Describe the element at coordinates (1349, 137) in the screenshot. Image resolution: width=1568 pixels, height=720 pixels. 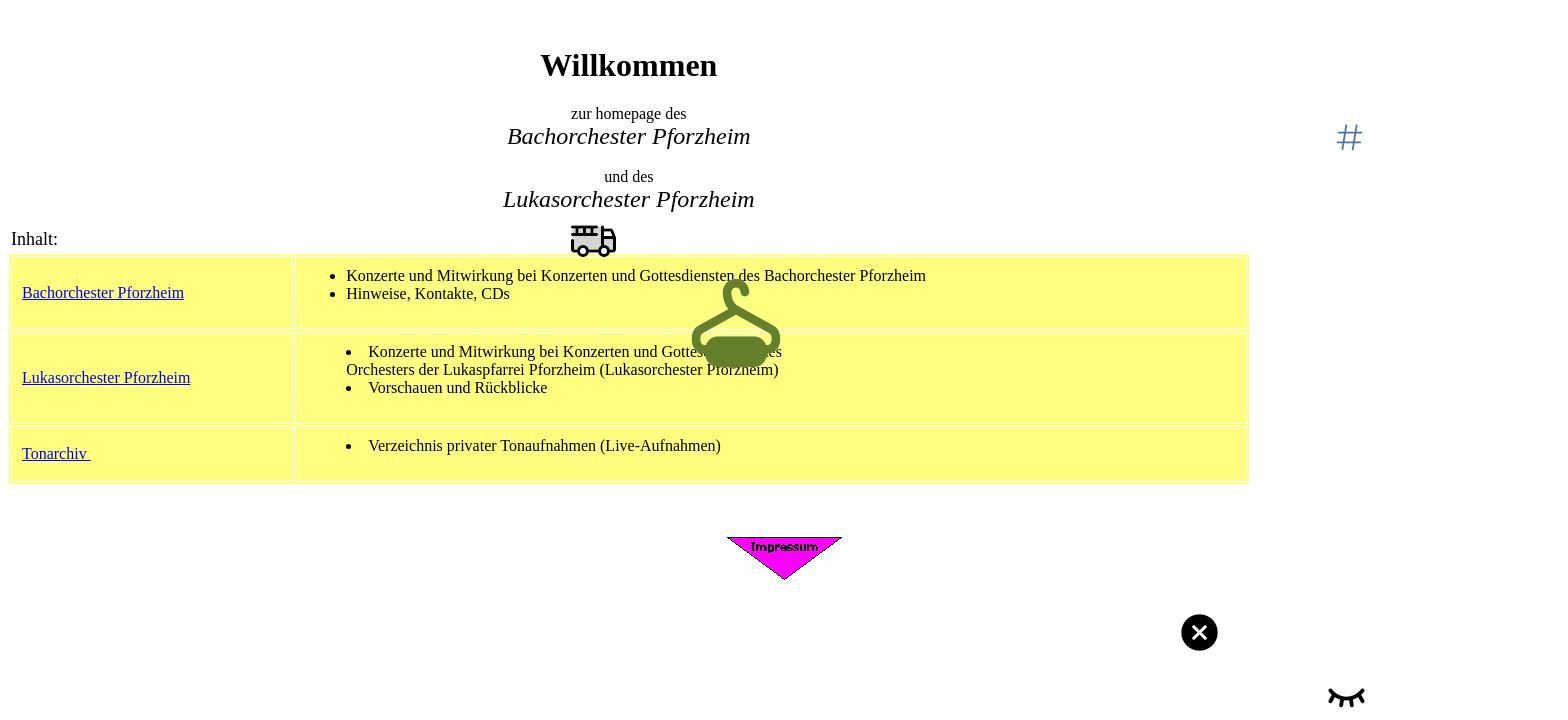
I see `view or browse hashtags` at that location.